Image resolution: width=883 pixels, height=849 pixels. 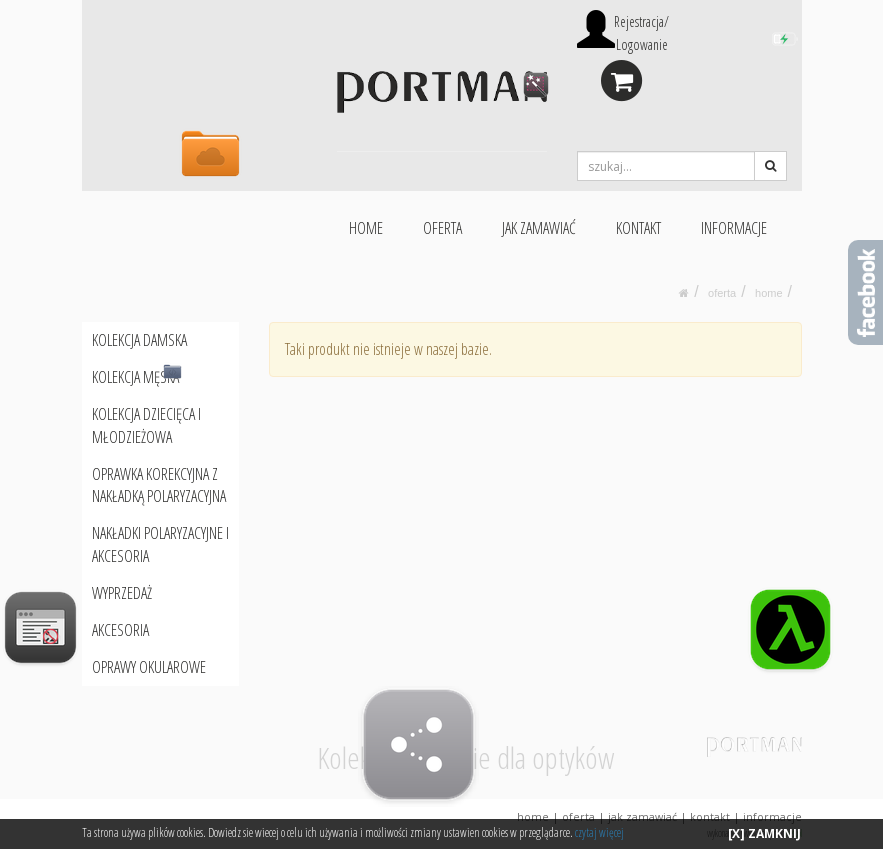 What do you see at coordinates (40, 627) in the screenshot?
I see `configure ad blocker settings` at bounding box center [40, 627].